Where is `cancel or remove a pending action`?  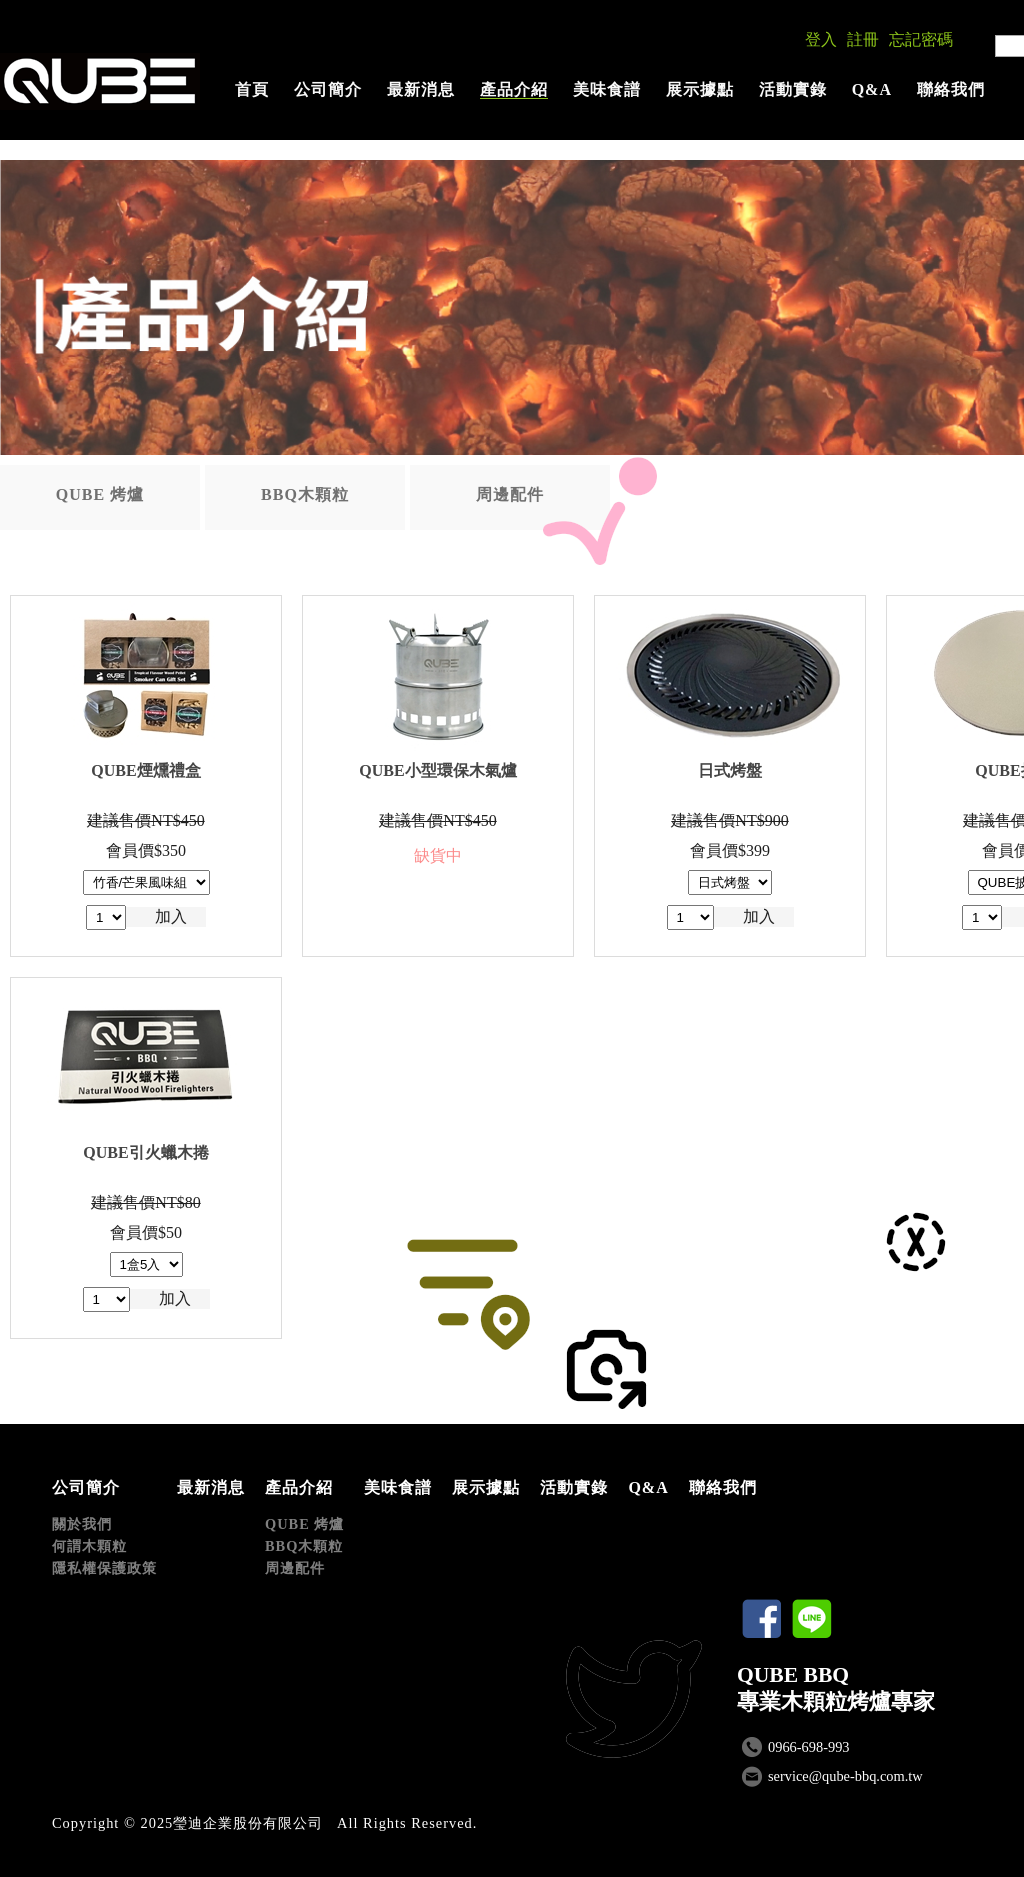 cancel or remove a pending action is located at coordinates (916, 1242).